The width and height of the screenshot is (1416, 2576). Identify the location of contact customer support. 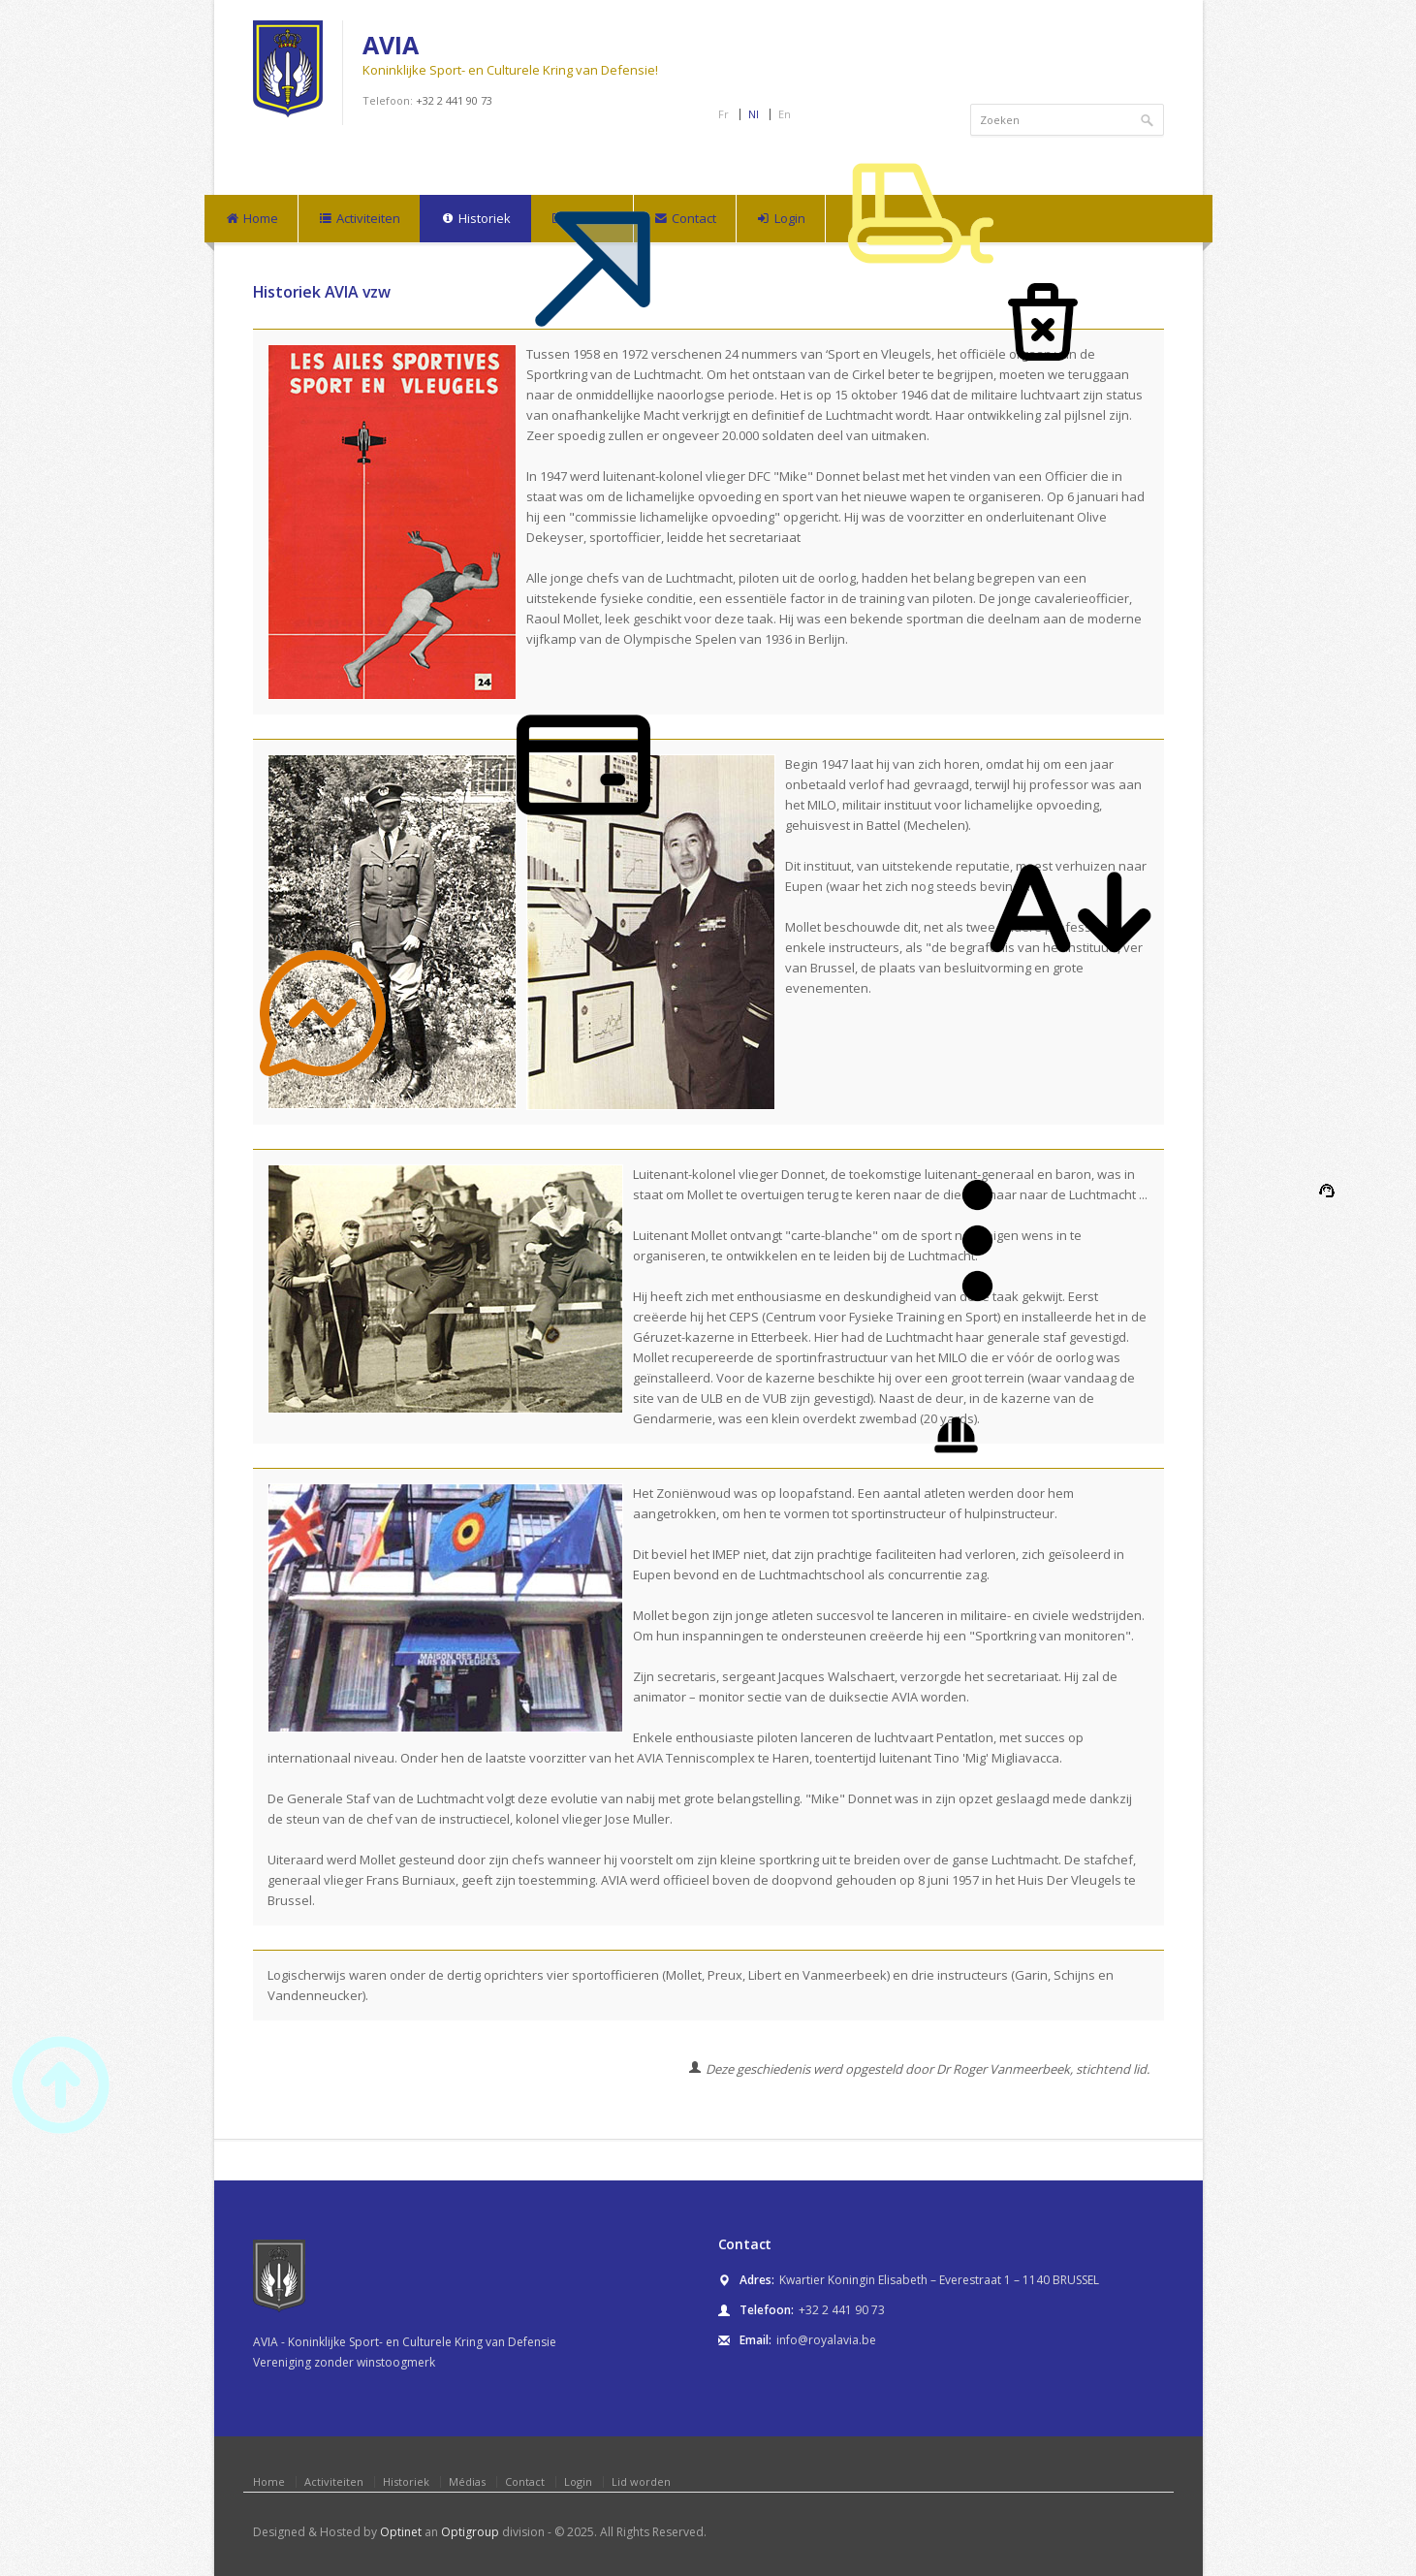
(1327, 1191).